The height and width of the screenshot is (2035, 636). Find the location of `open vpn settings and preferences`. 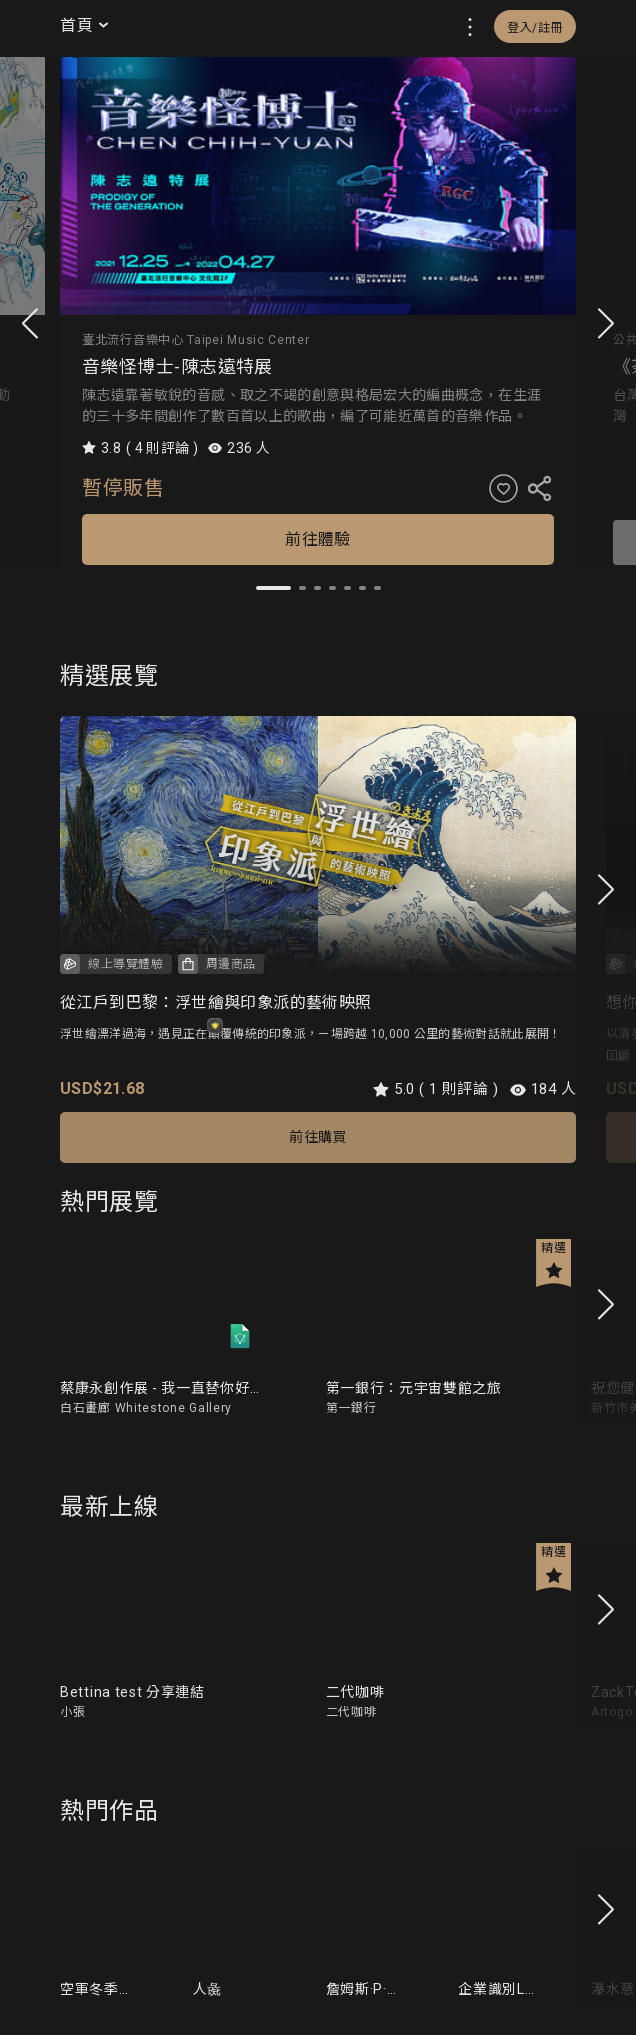

open vpn settings and preferences is located at coordinates (215, 1026).